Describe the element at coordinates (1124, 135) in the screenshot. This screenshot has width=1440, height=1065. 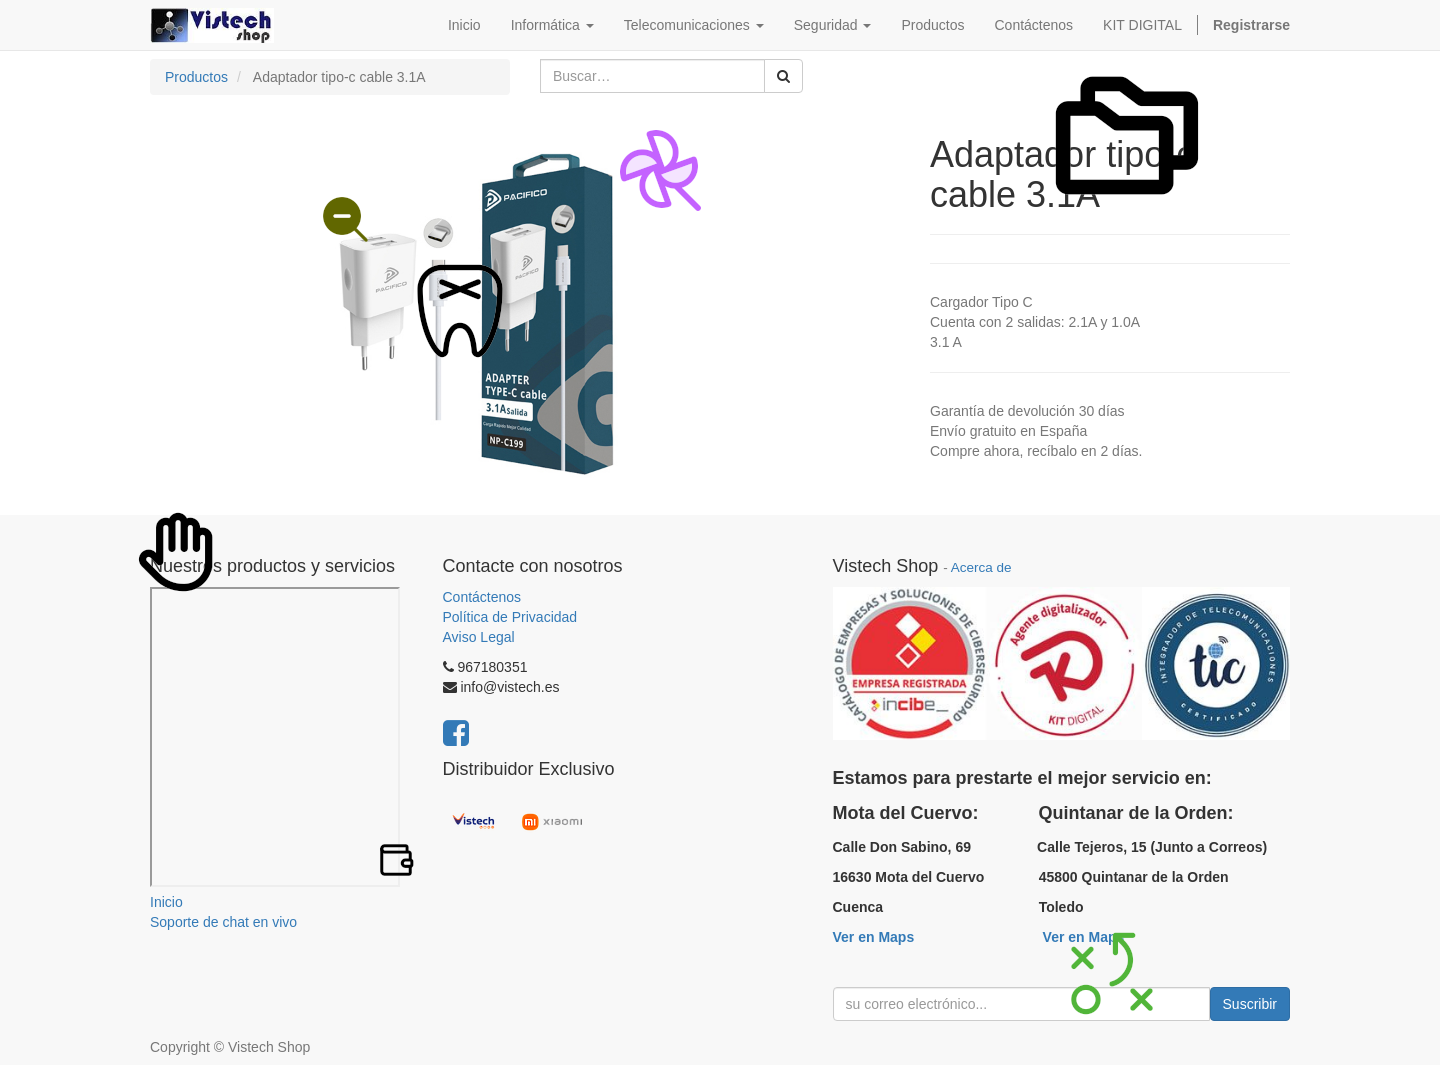
I see `browse all folders` at that location.